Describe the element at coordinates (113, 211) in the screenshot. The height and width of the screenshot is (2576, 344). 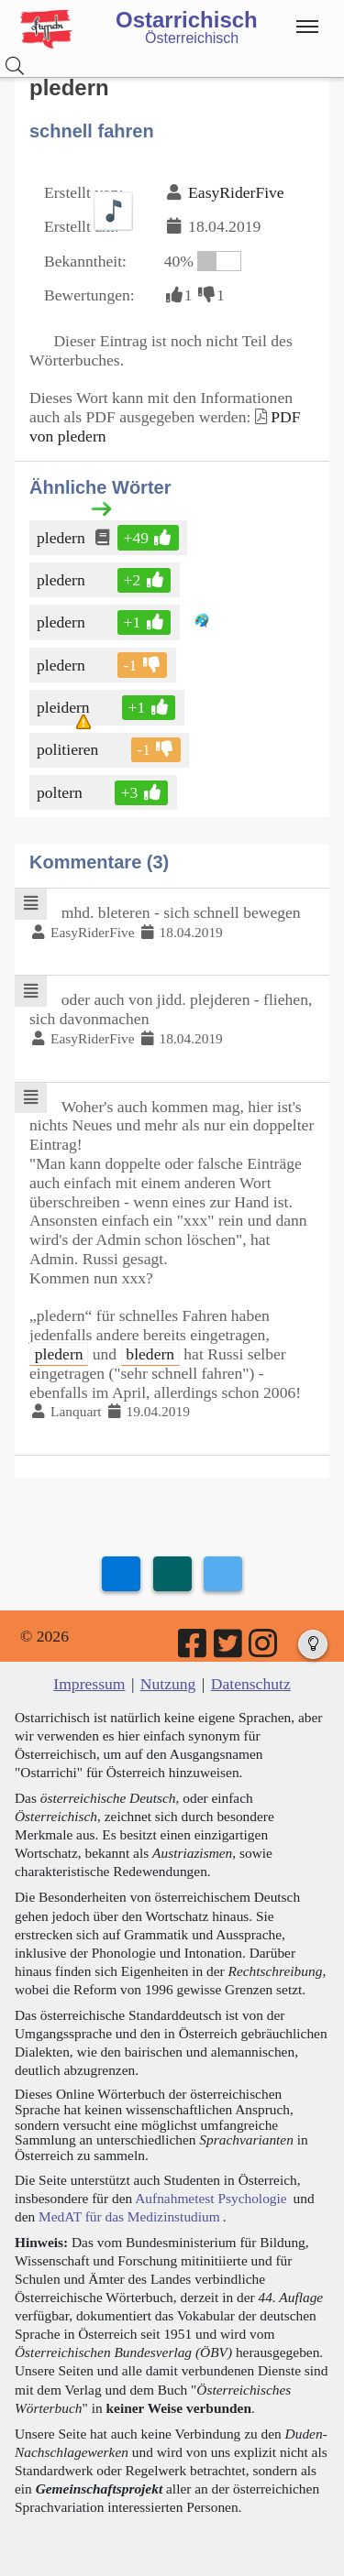
I see `indicates a music or audio file` at that location.